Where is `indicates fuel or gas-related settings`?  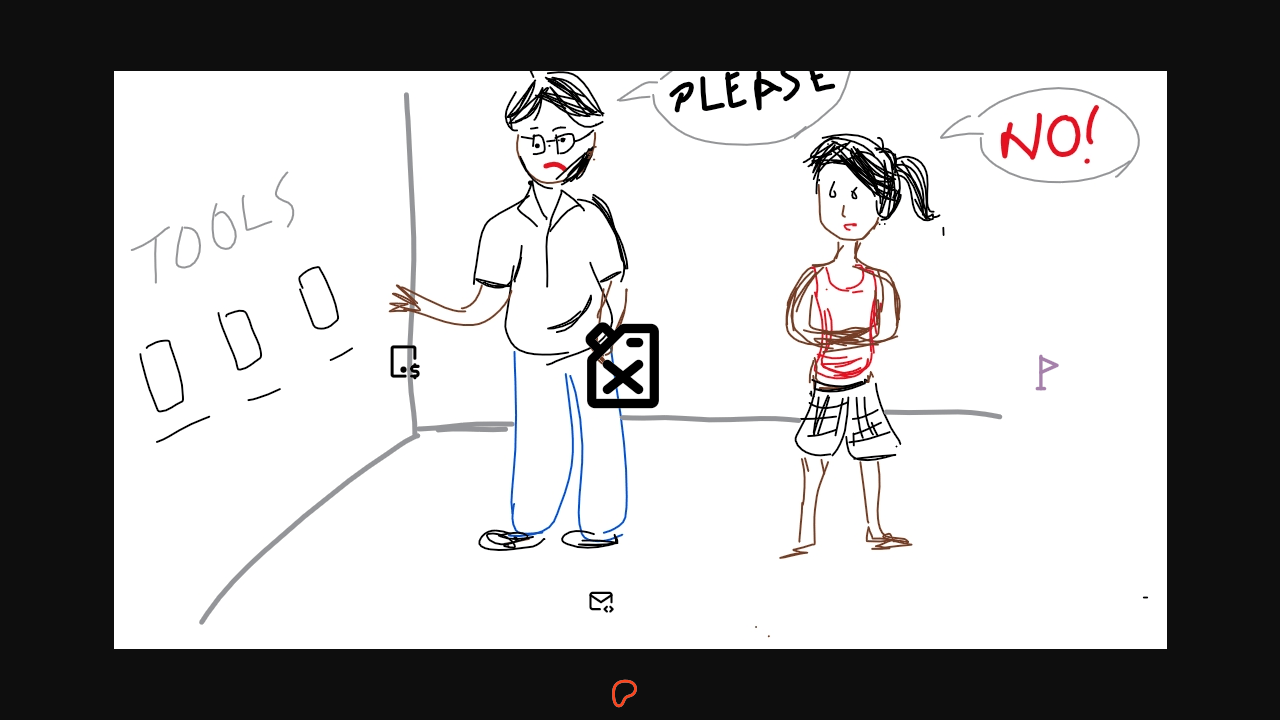 indicates fuel or gas-related settings is located at coordinates (623, 366).